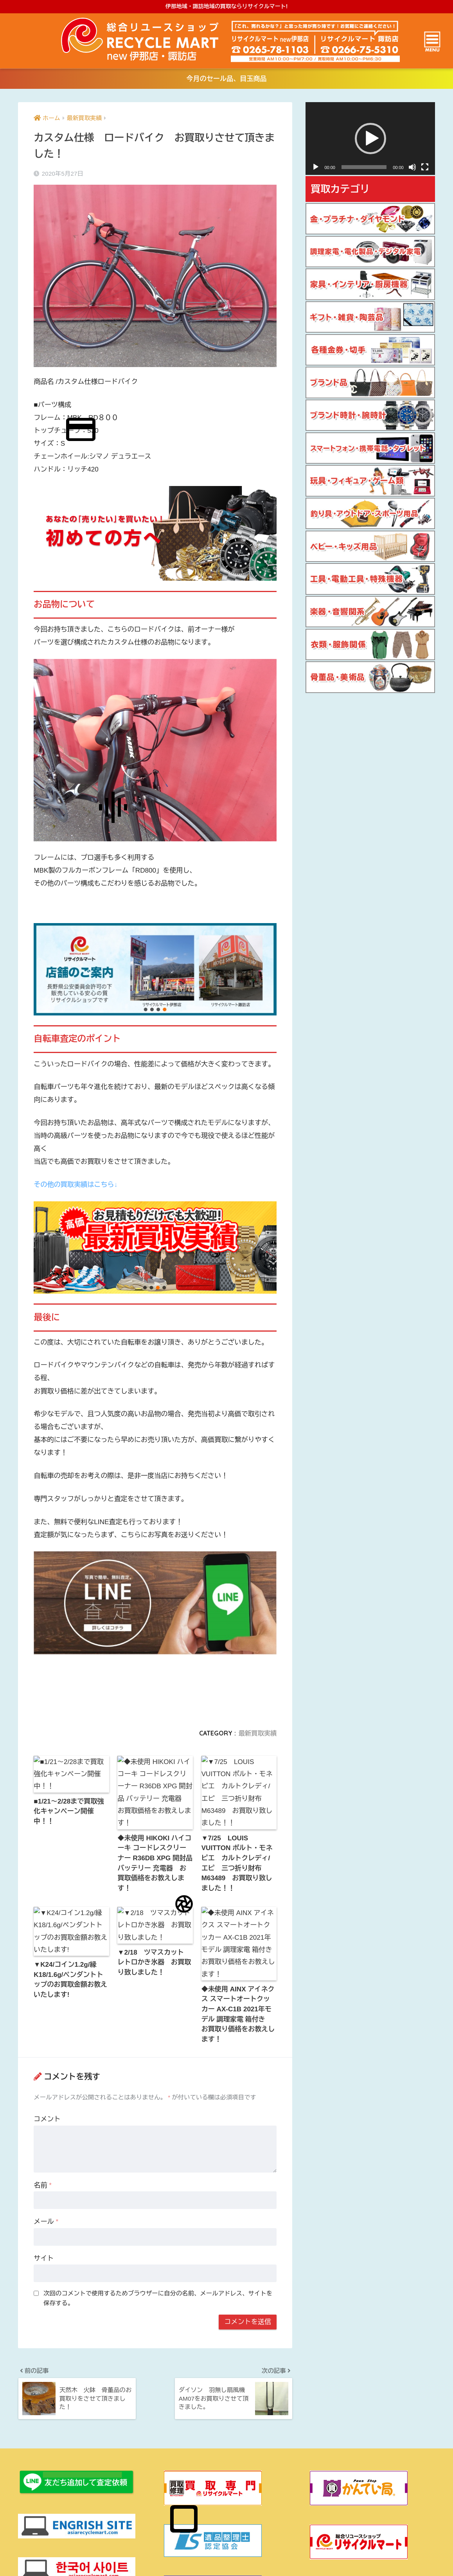  Describe the element at coordinates (113, 807) in the screenshot. I see `access audio equalizer settings` at that location.